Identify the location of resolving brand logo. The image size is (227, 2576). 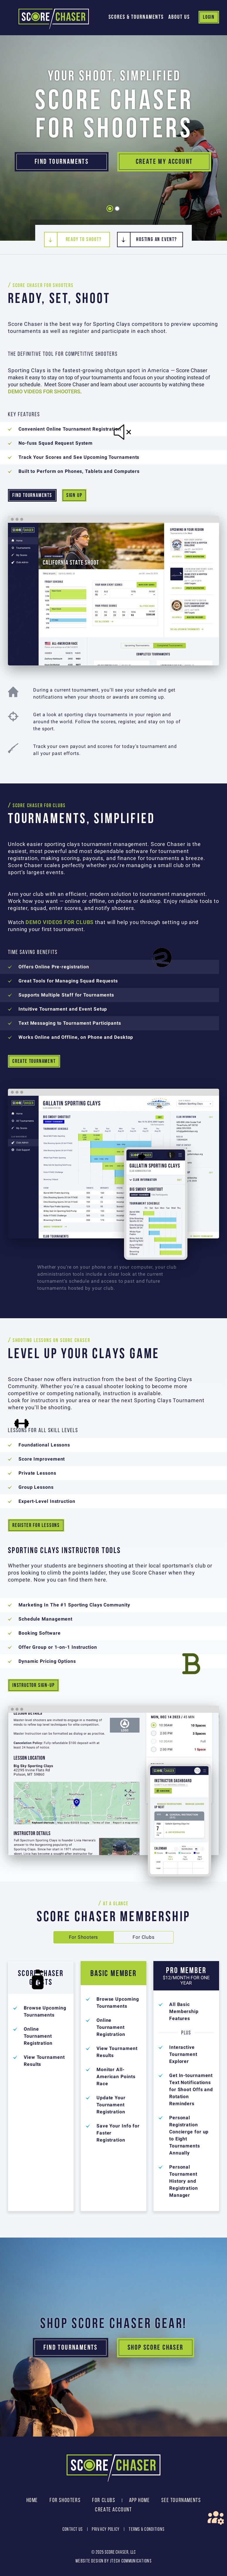
(162, 957).